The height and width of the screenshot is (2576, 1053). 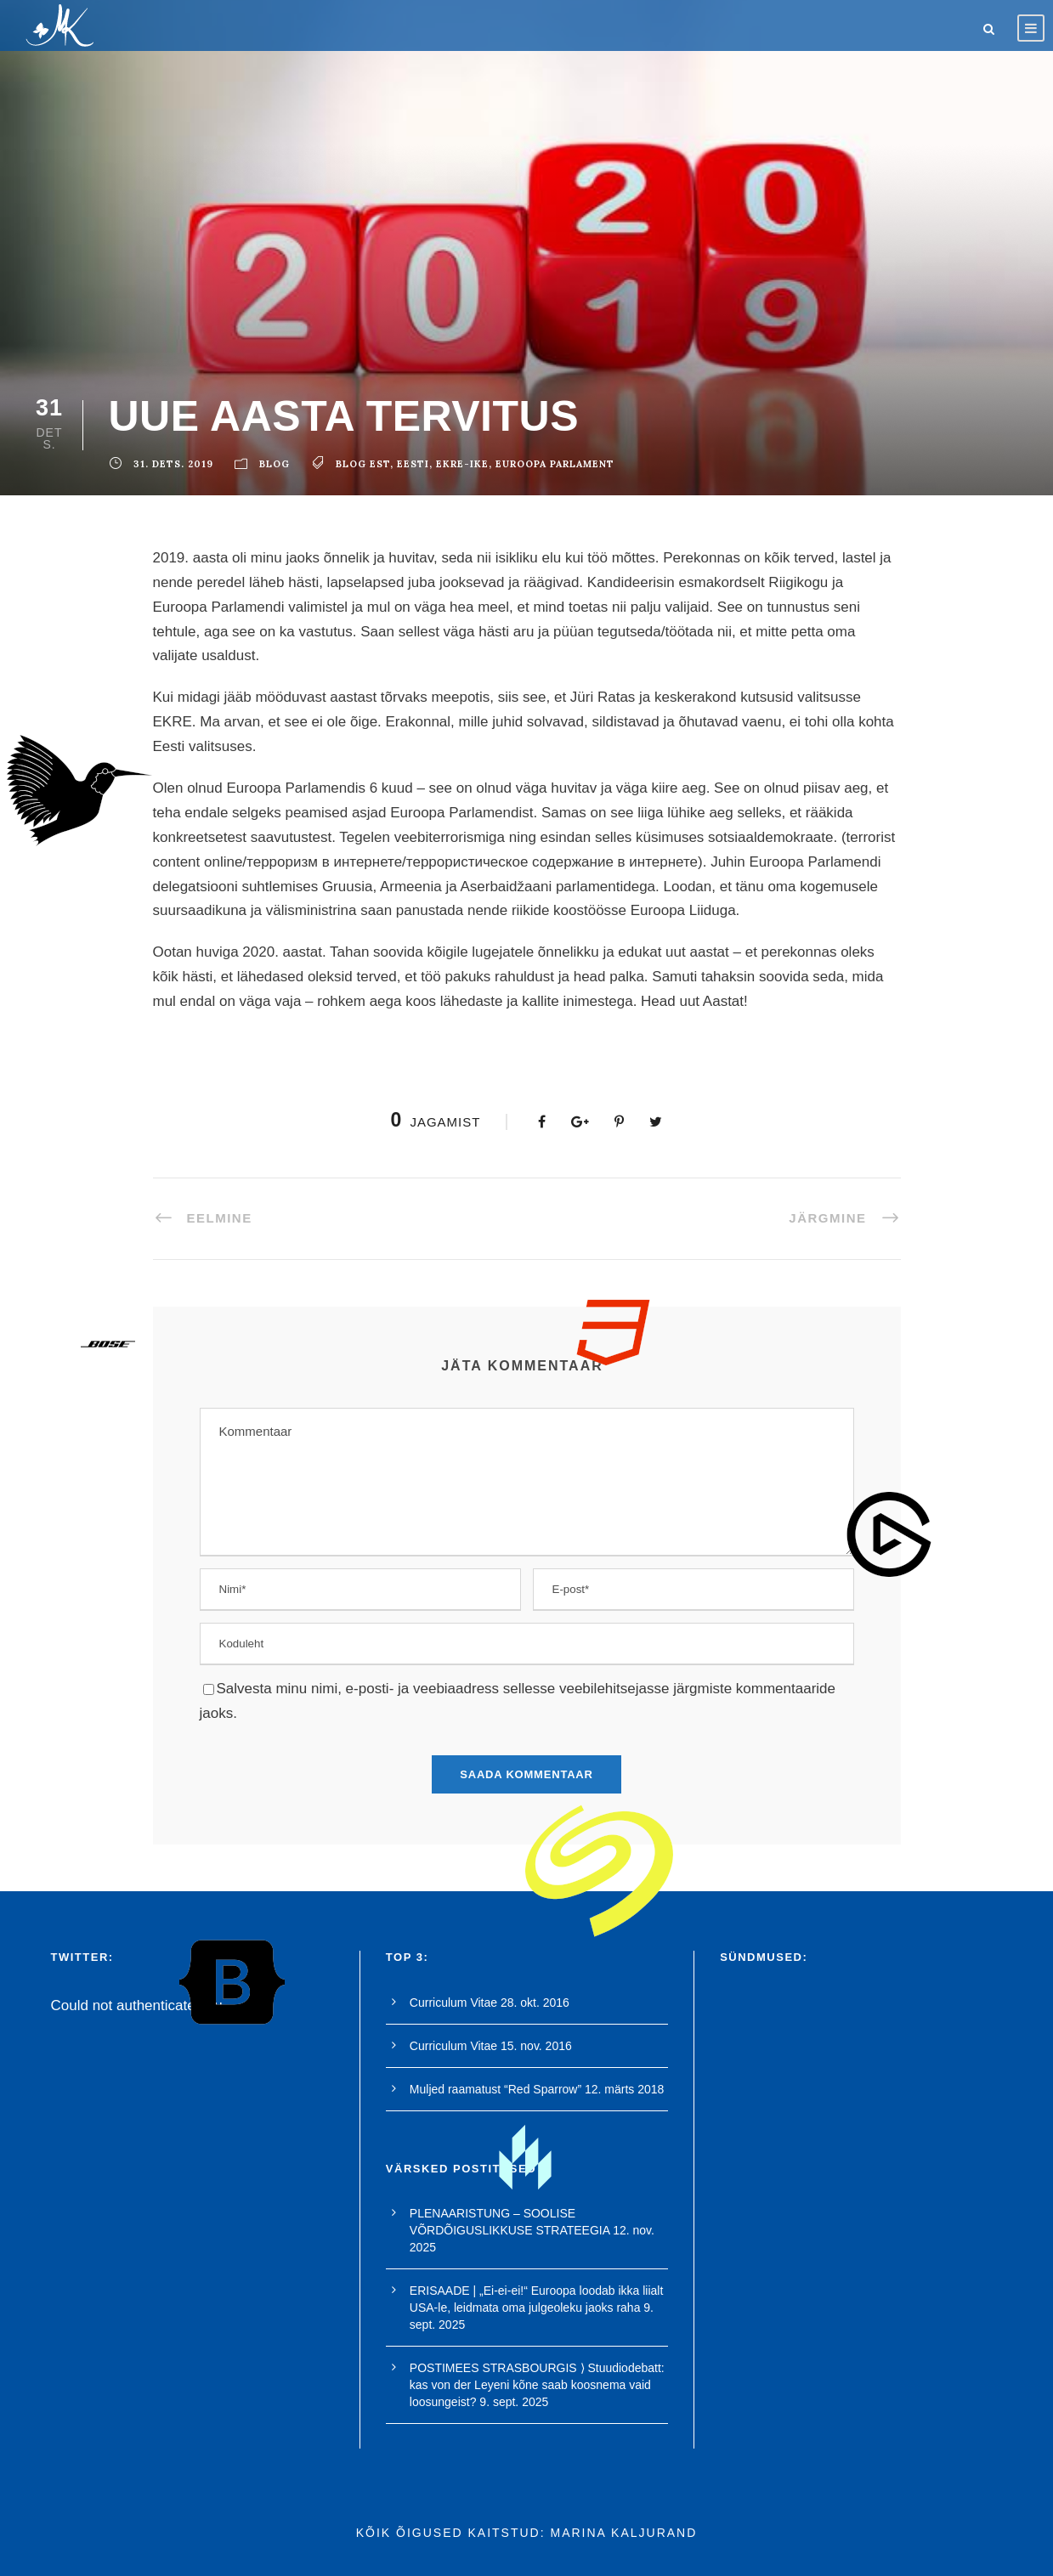 What do you see at coordinates (525, 2157) in the screenshot?
I see `lit web components library logo` at bounding box center [525, 2157].